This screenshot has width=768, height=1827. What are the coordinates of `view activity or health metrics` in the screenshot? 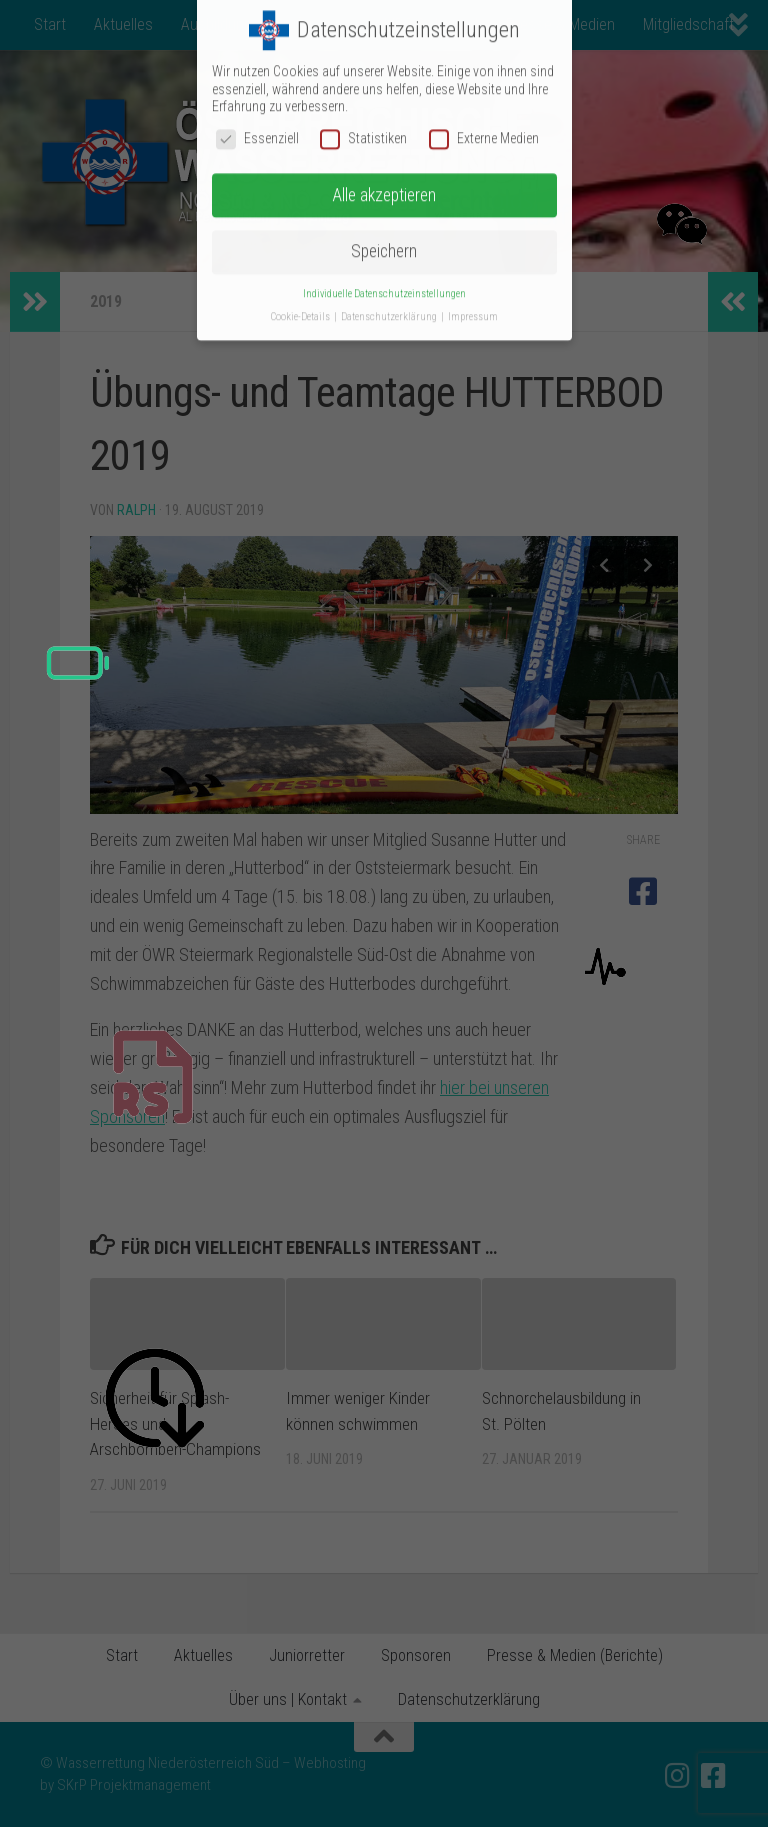 It's located at (605, 966).